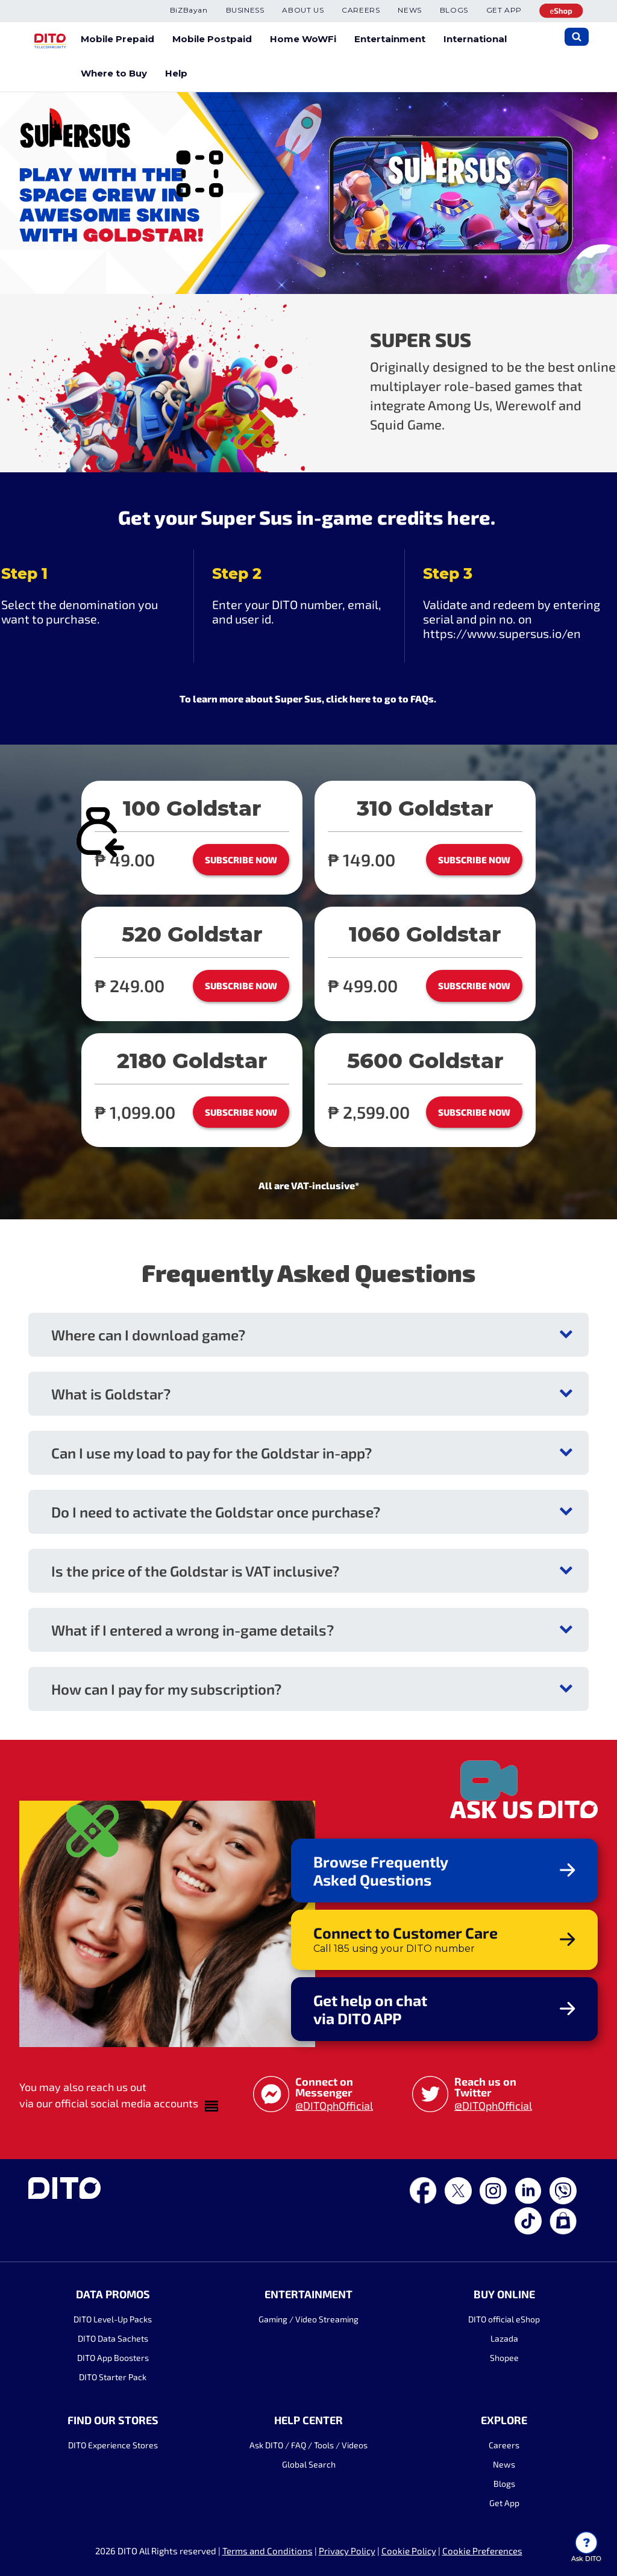  I want to click on remove video from playlist or queue, so click(489, 1780).